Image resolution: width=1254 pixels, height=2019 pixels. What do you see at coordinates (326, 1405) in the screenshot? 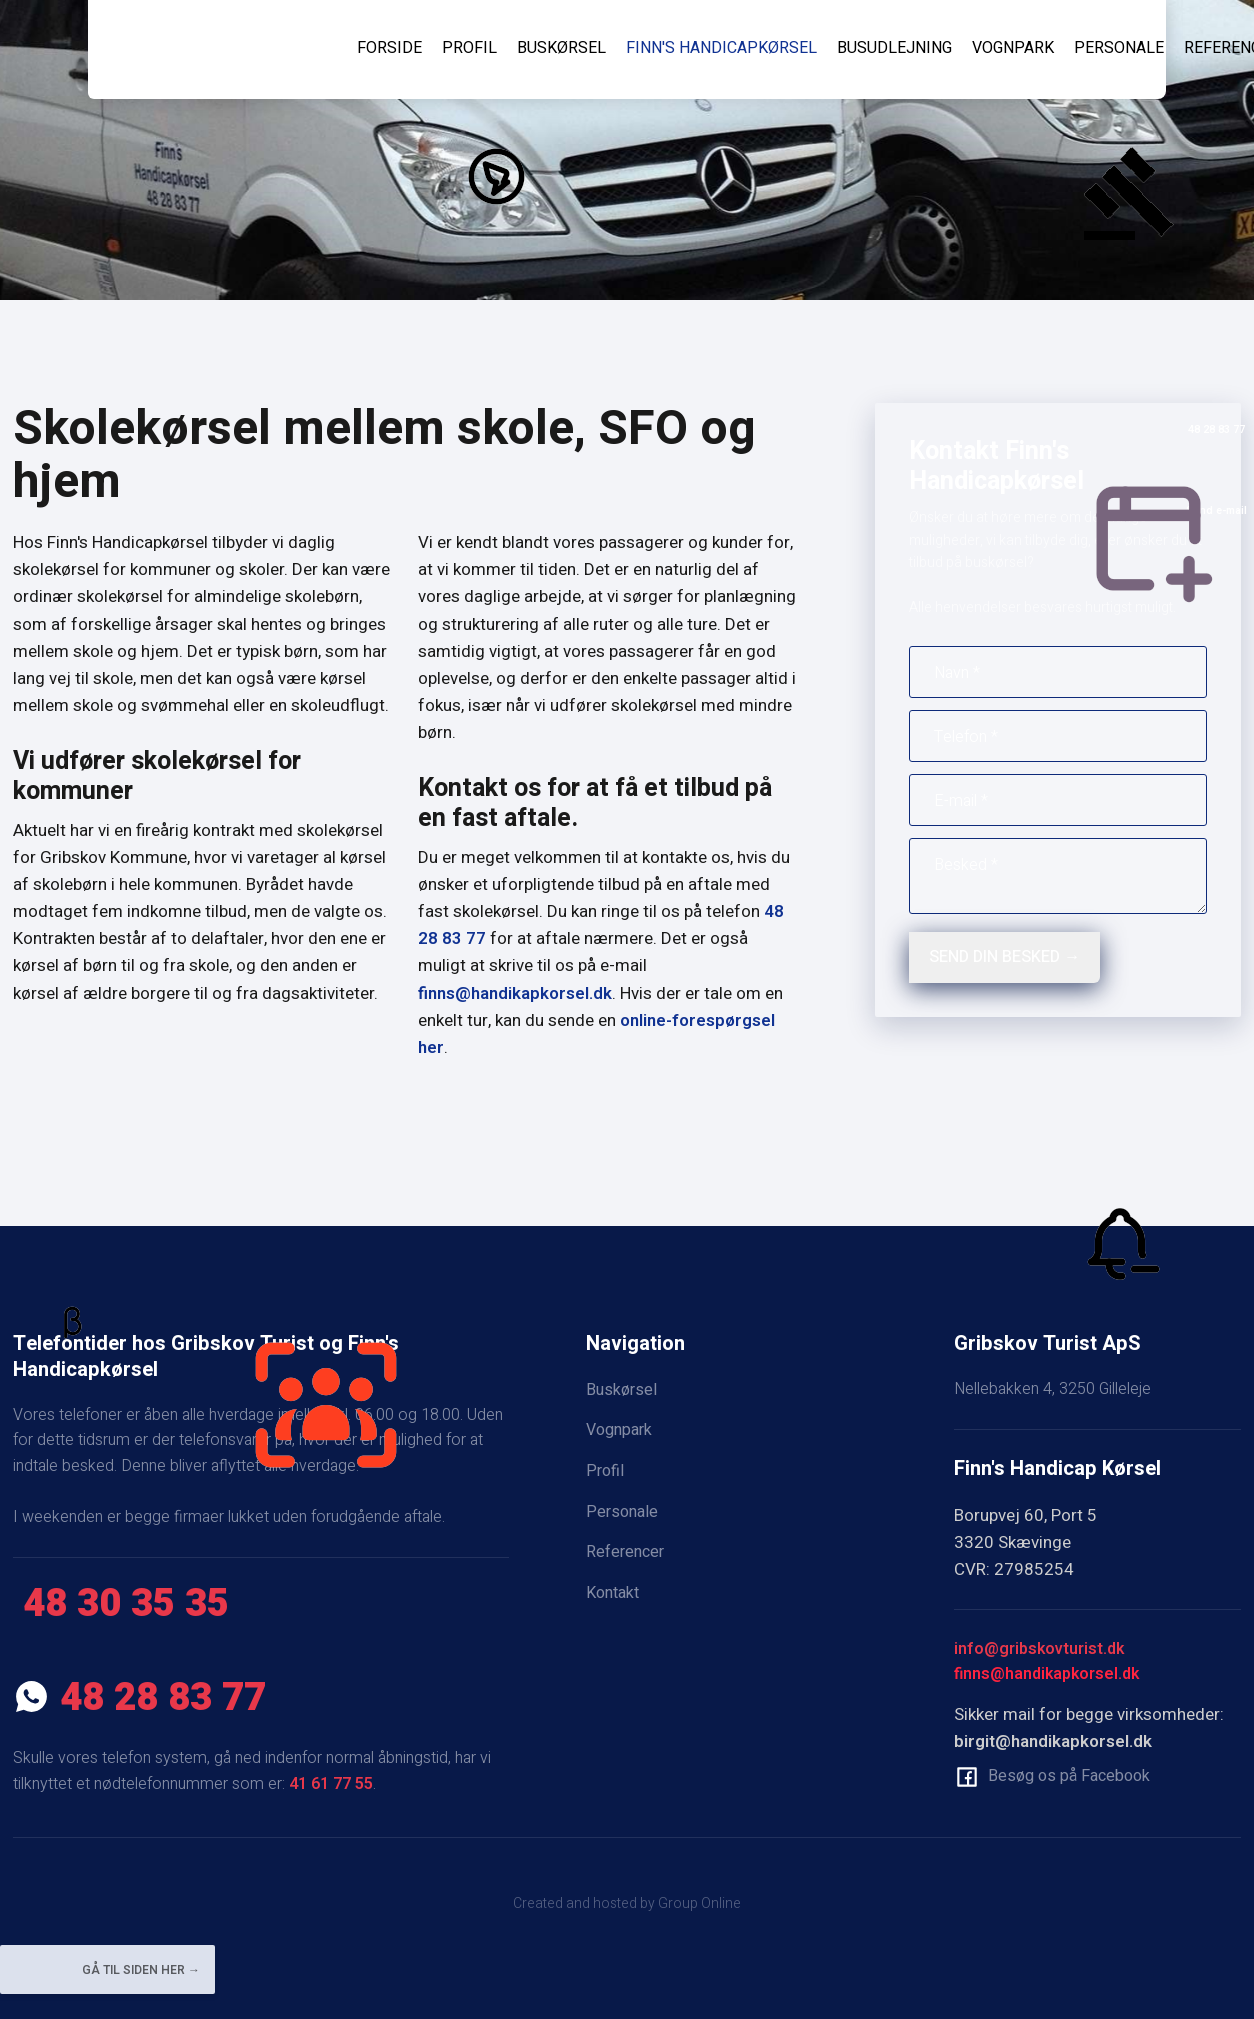
I see `scan or detect people in frame` at bounding box center [326, 1405].